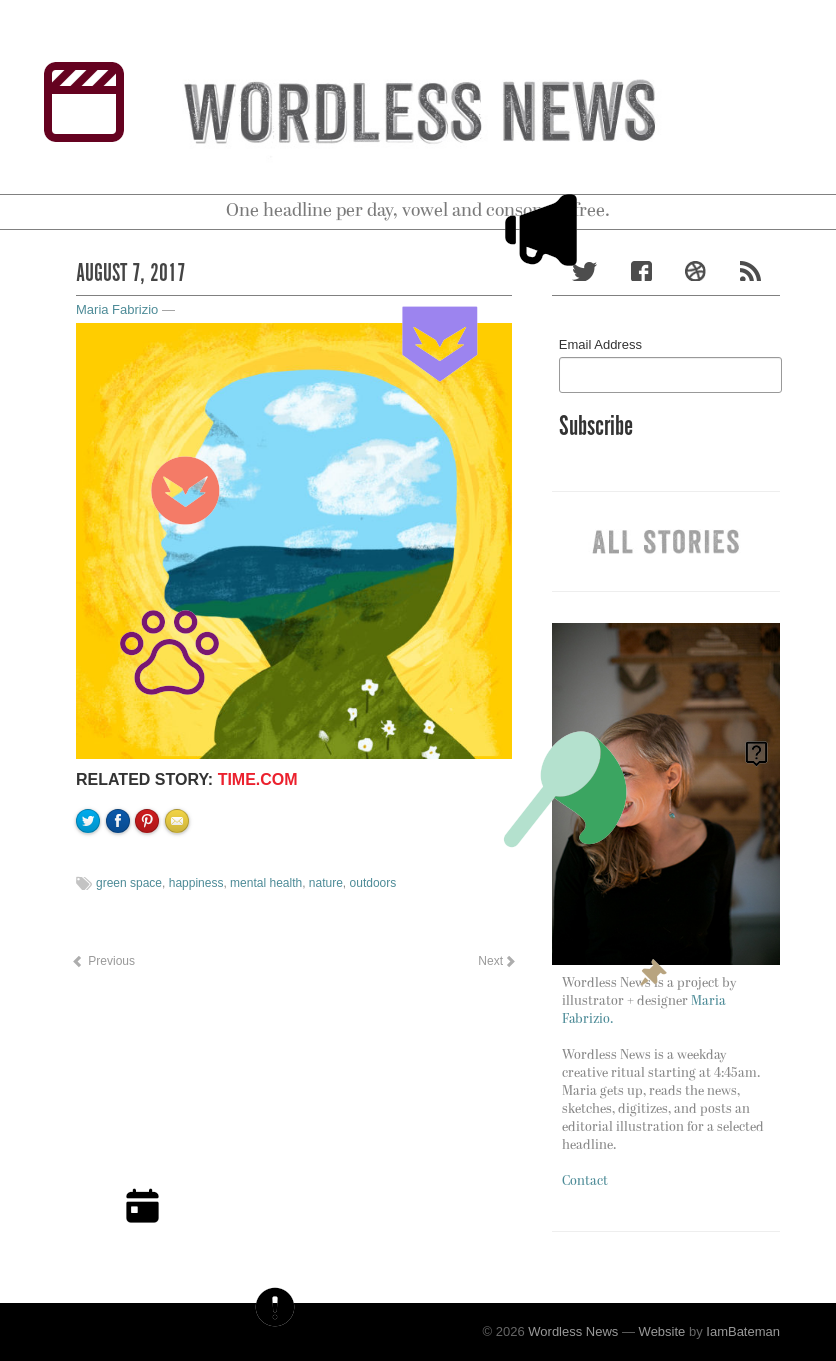 The width and height of the screenshot is (836, 1361). Describe the element at coordinates (275, 1307) in the screenshot. I see `indicates a warning or alert that needs attention` at that location.